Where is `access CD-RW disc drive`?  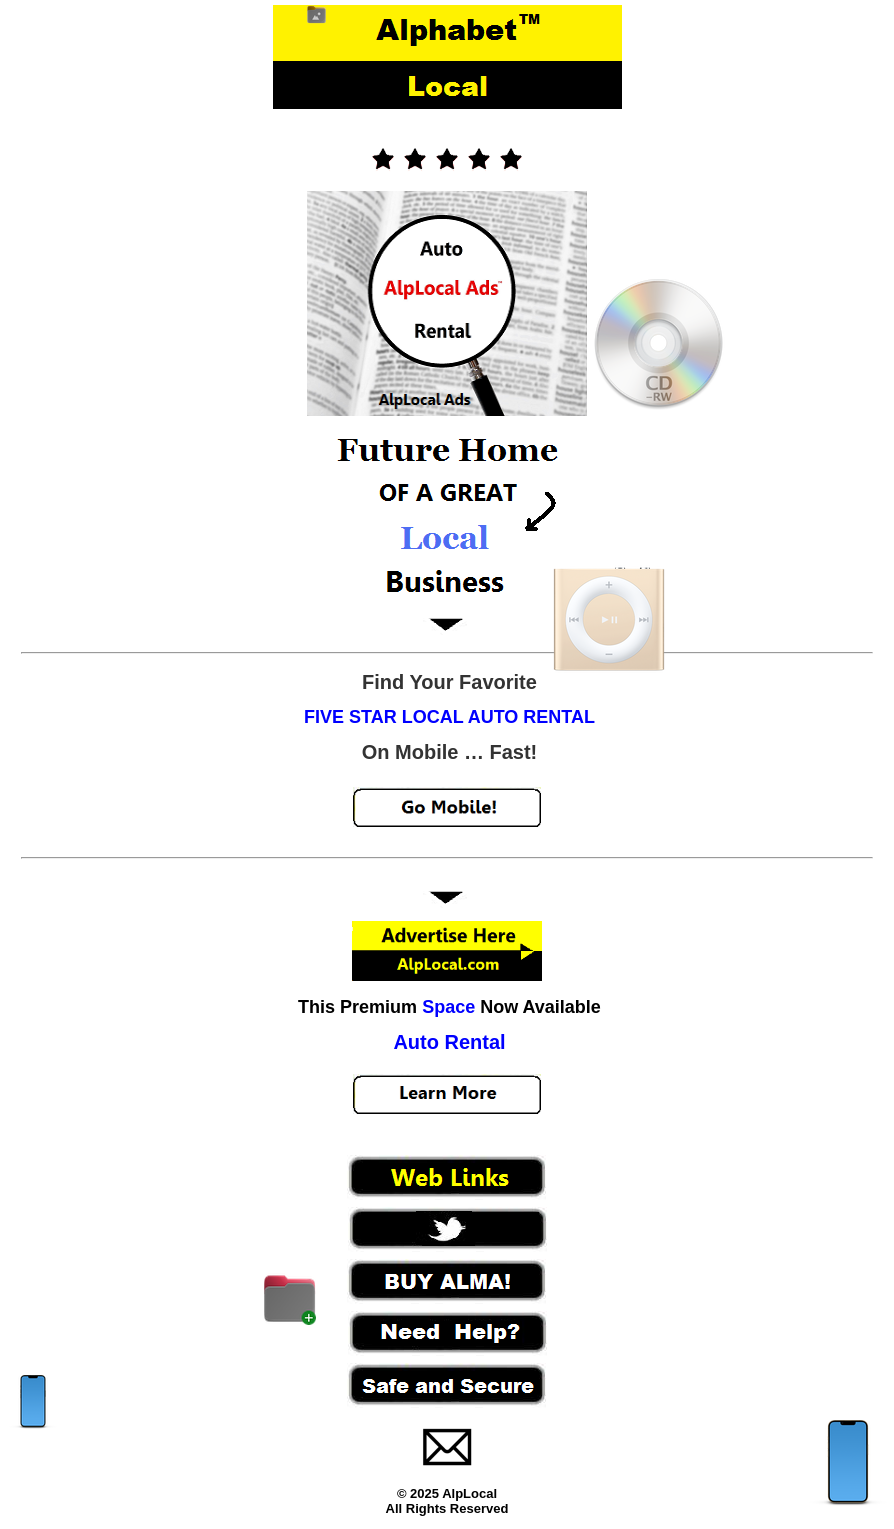 access CD-RW disc drive is located at coordinates (658, 345).